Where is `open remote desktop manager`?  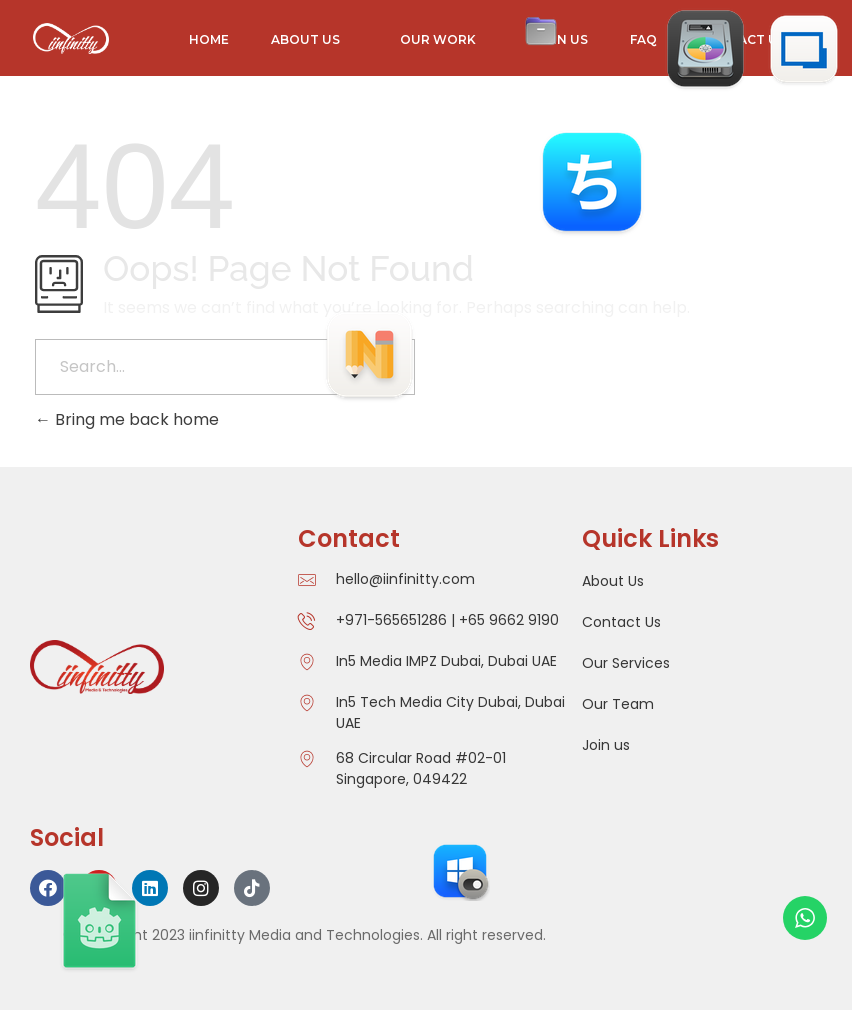 open remote desktop manager is located at coordinates (804, 49).